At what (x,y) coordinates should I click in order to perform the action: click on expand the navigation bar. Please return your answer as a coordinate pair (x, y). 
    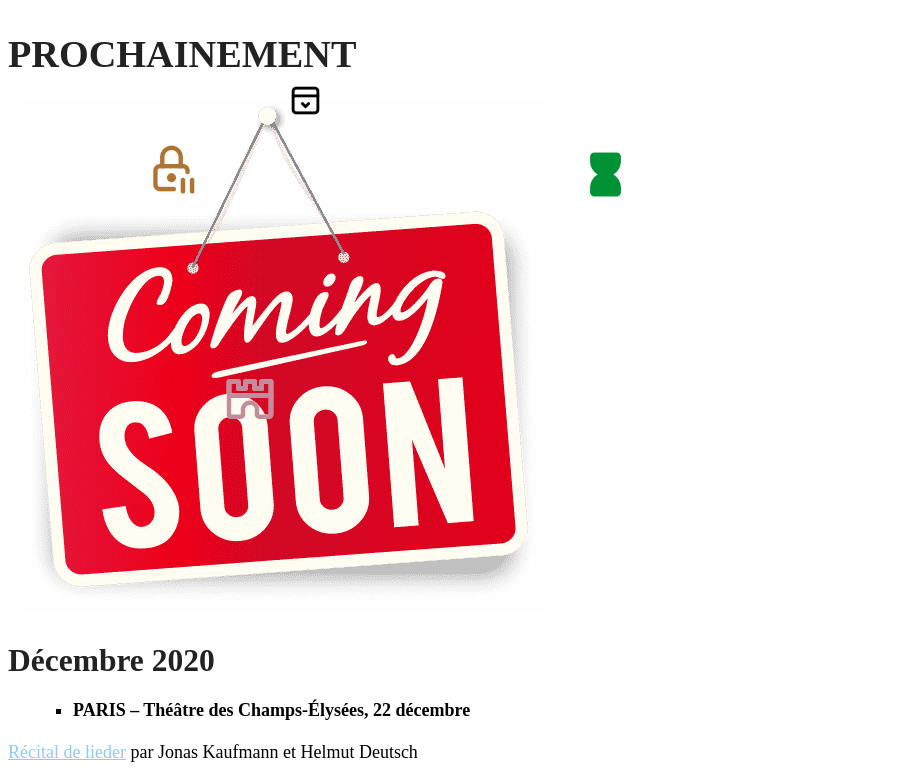
    Looking at the image, I should click on (305, 100).